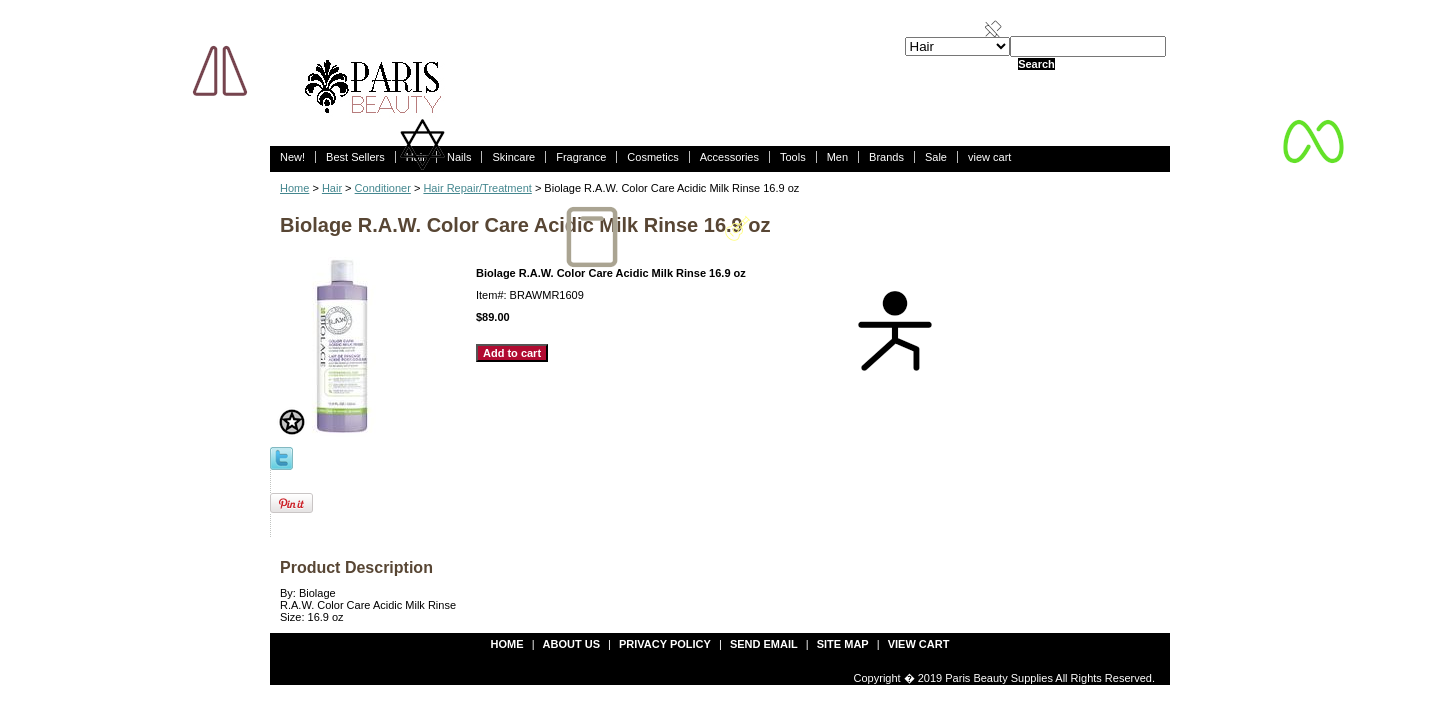  Describe the element at coordinates (422, 144) in the screenshot. I see `indicates Jewish religious content or services` at that location.